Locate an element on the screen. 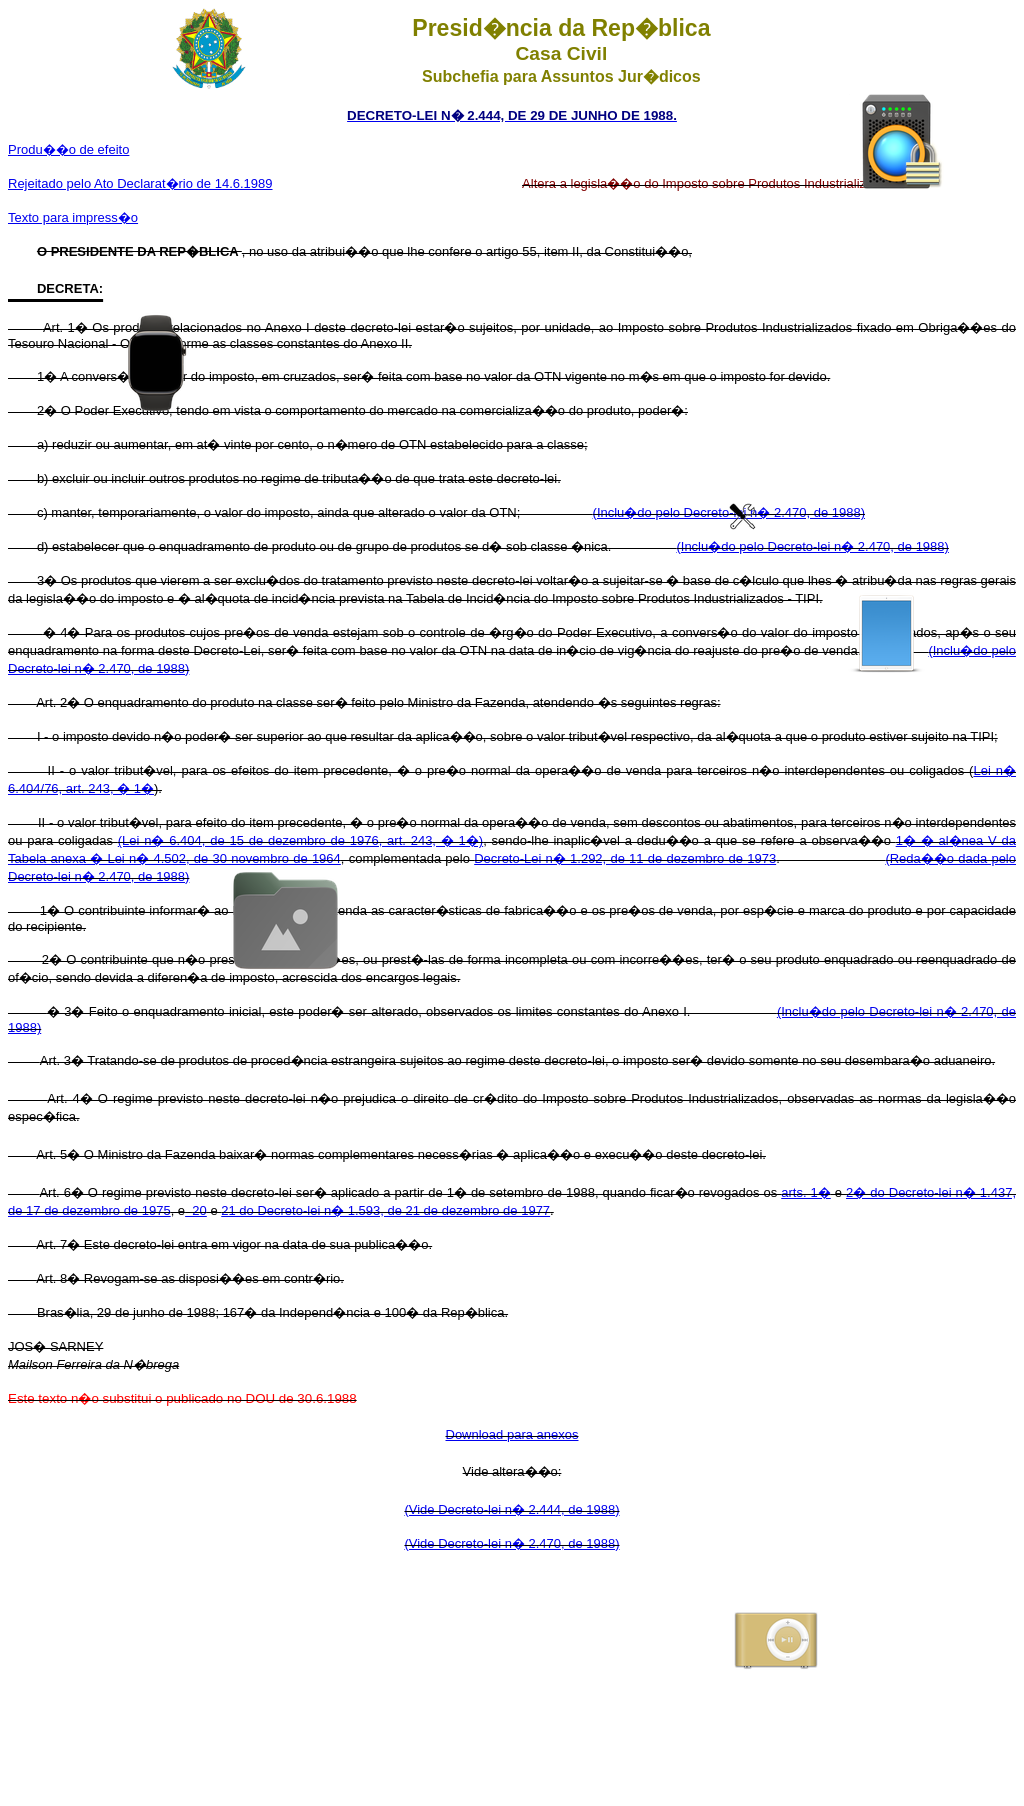  apple watch series 10 device icon is located at coordinates (156, 363).